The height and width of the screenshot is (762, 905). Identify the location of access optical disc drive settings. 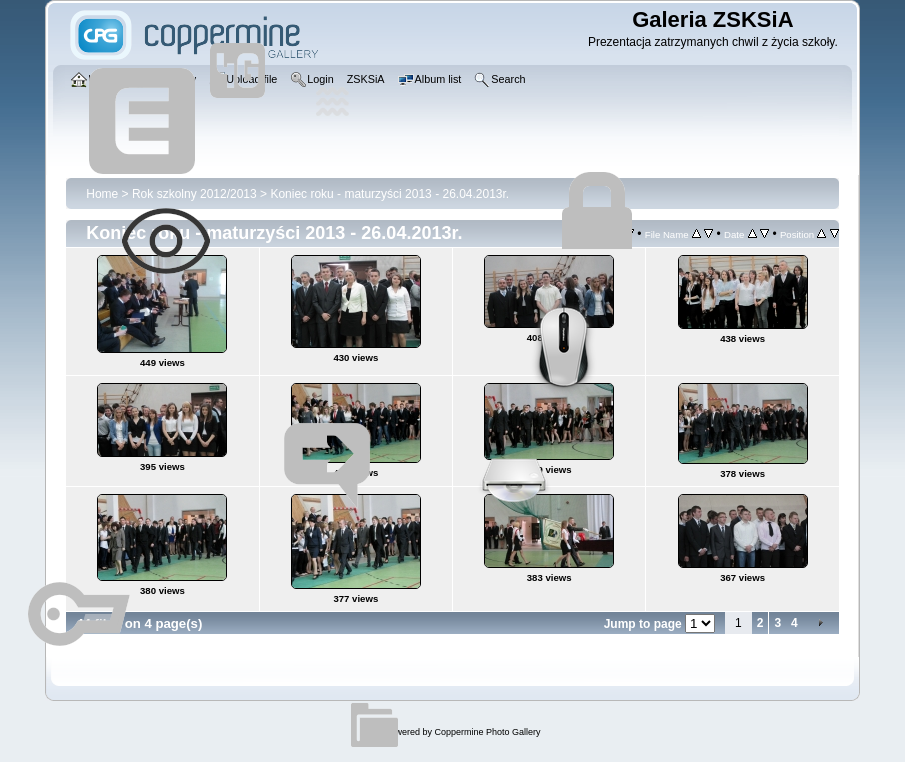
(514, 478).